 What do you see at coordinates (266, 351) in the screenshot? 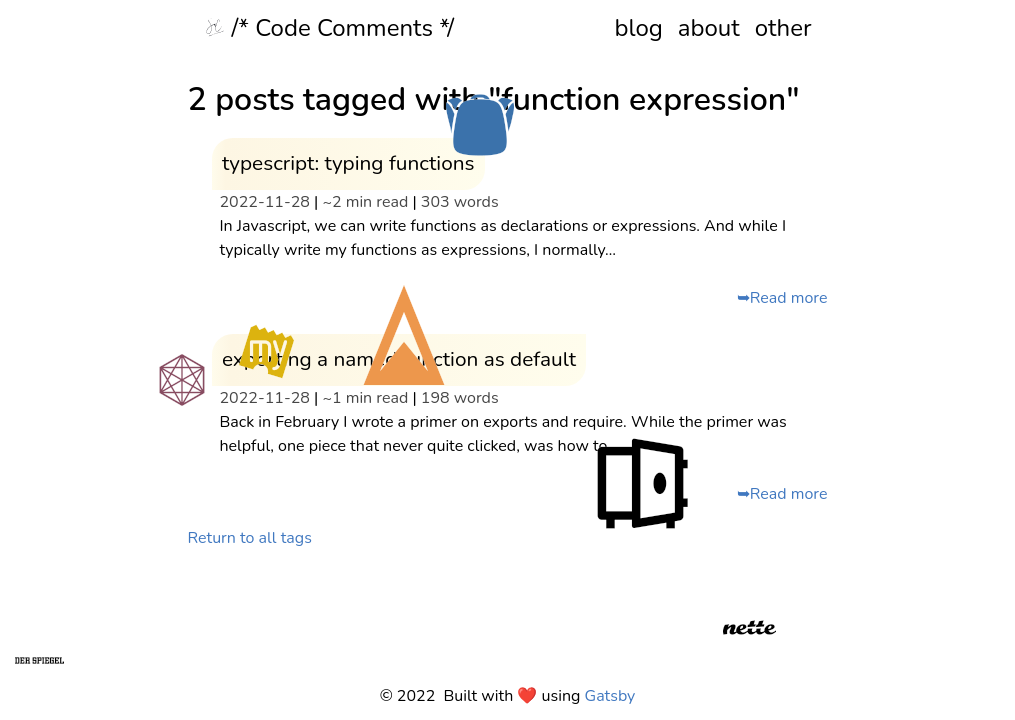
I see `open BookMyShow app` at bounding box center [266, 351].